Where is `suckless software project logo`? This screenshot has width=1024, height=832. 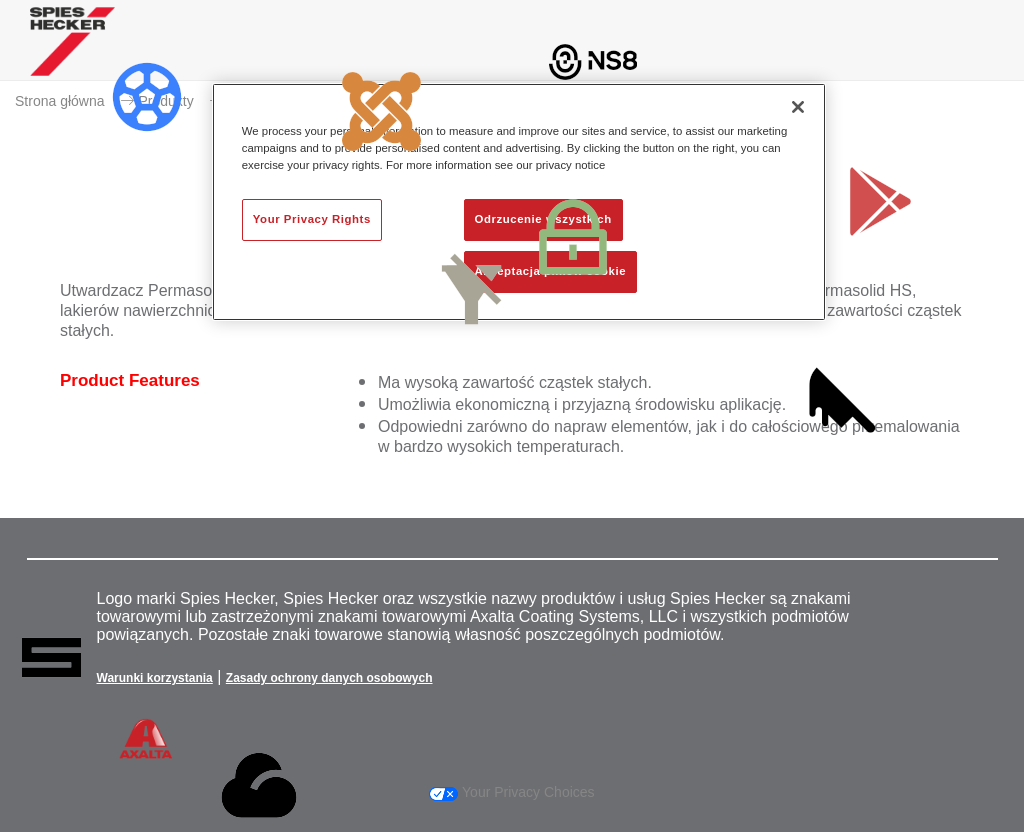
suckless software project logo is located at coordinates (51, 657).